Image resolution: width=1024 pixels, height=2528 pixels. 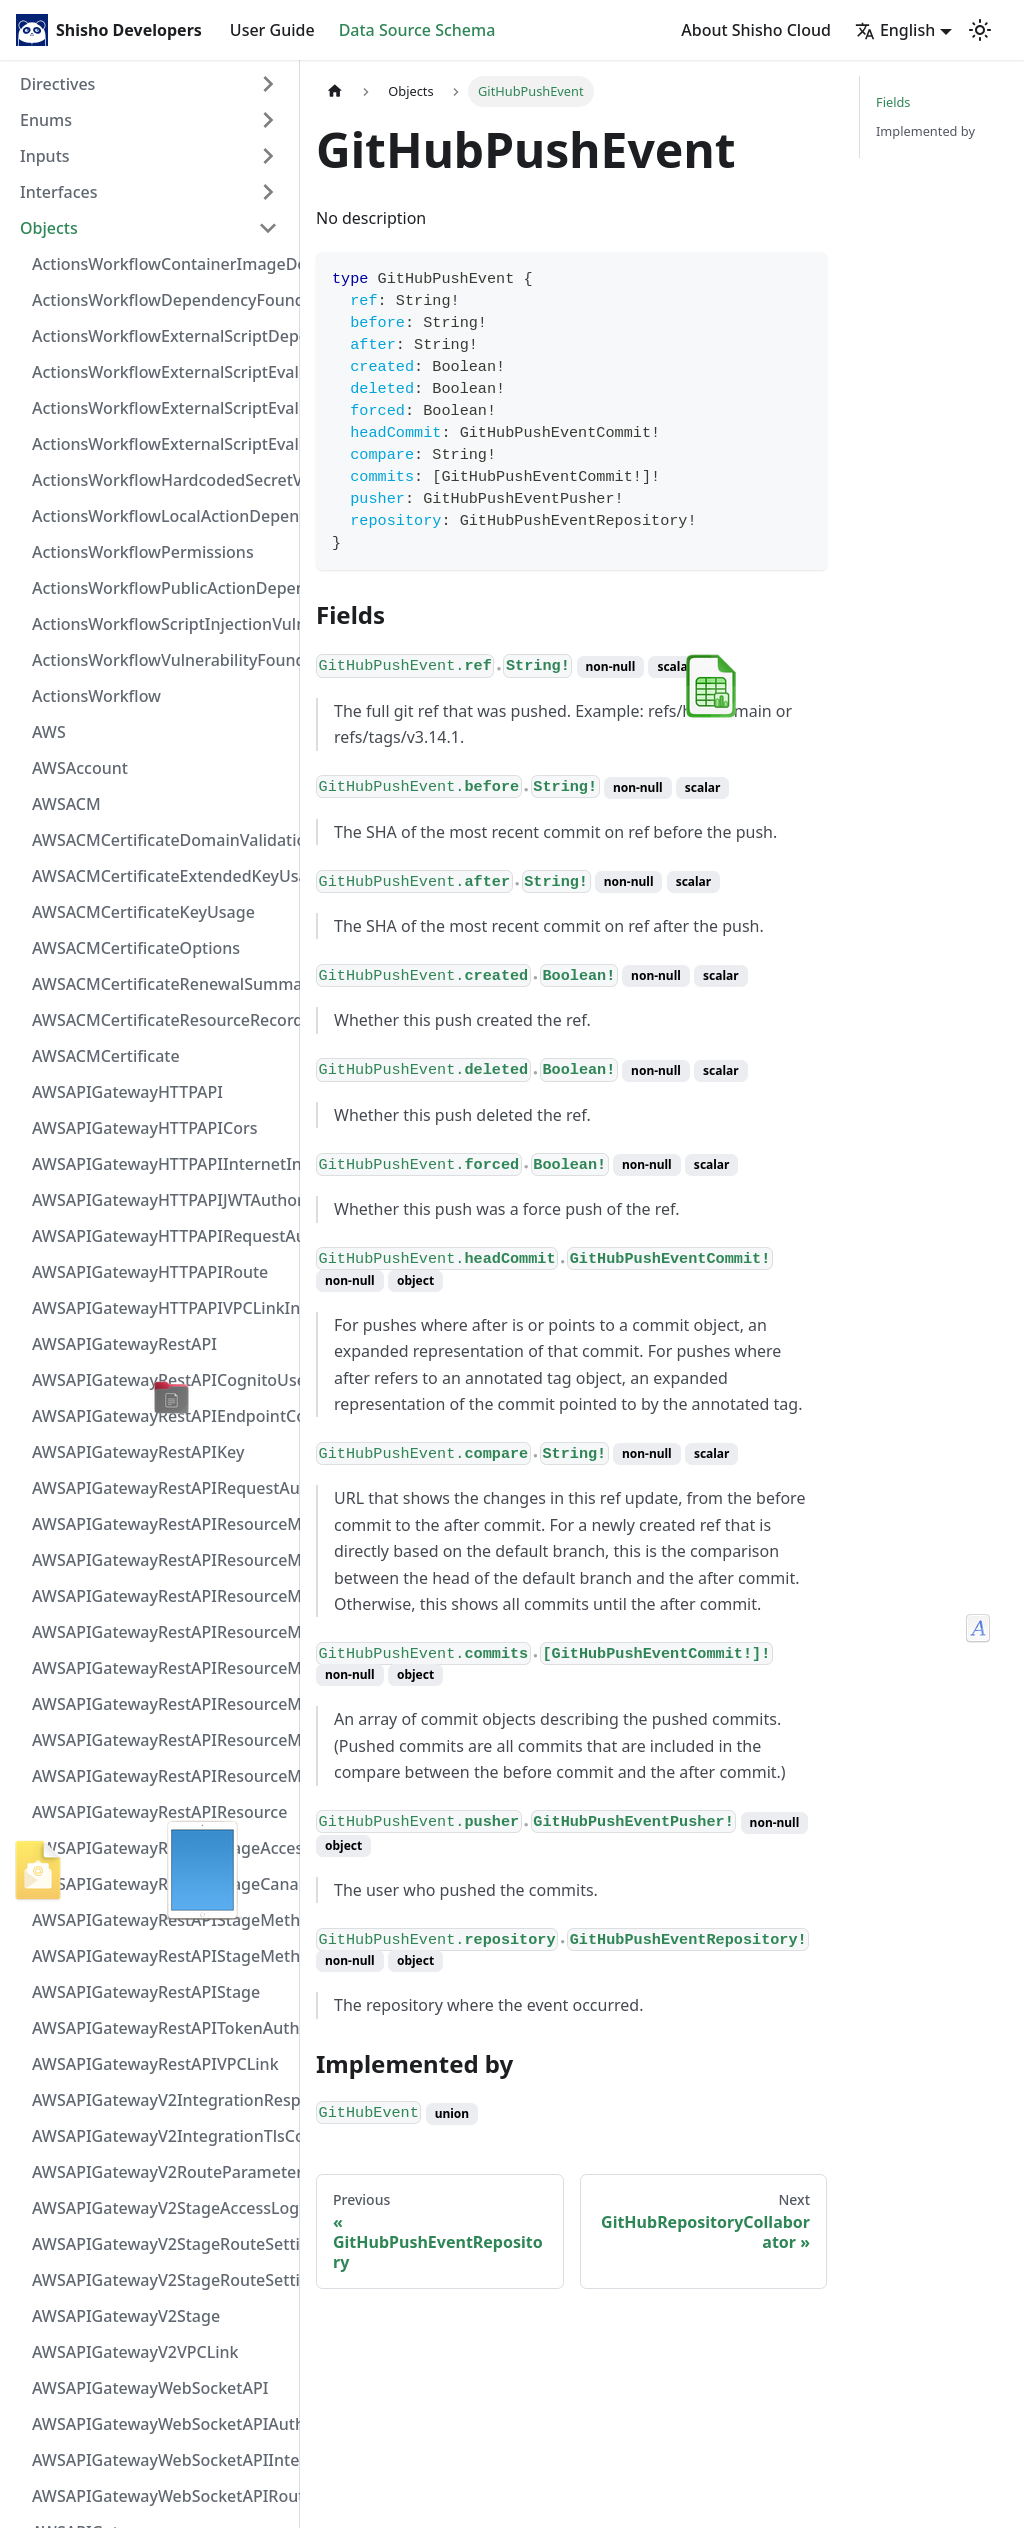 What do you see at coordinates (38, 1870) in the screenshot?
I see `mbox email archive file` at bounding box center [38, 1870].